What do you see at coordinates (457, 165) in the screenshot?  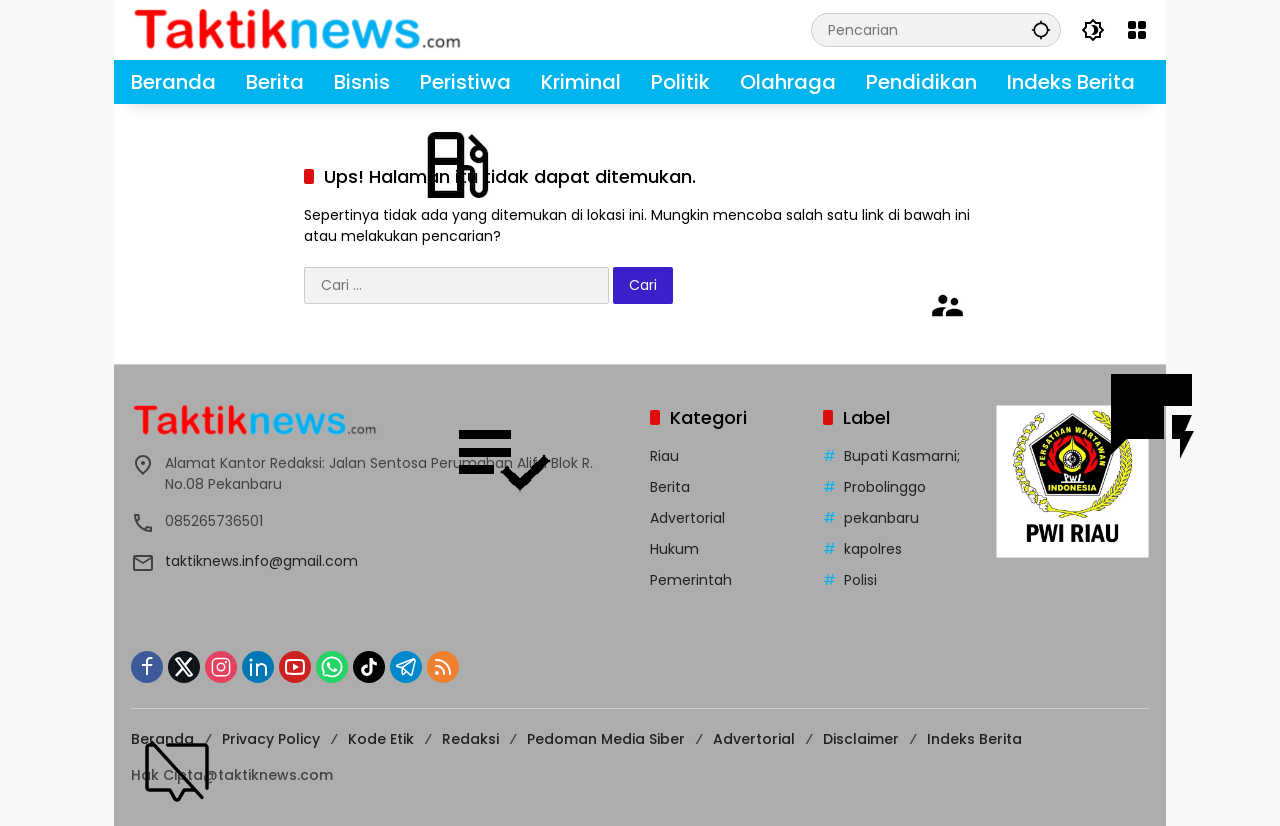 I see `find nearby gas stations` at bounding box center [457, 165].